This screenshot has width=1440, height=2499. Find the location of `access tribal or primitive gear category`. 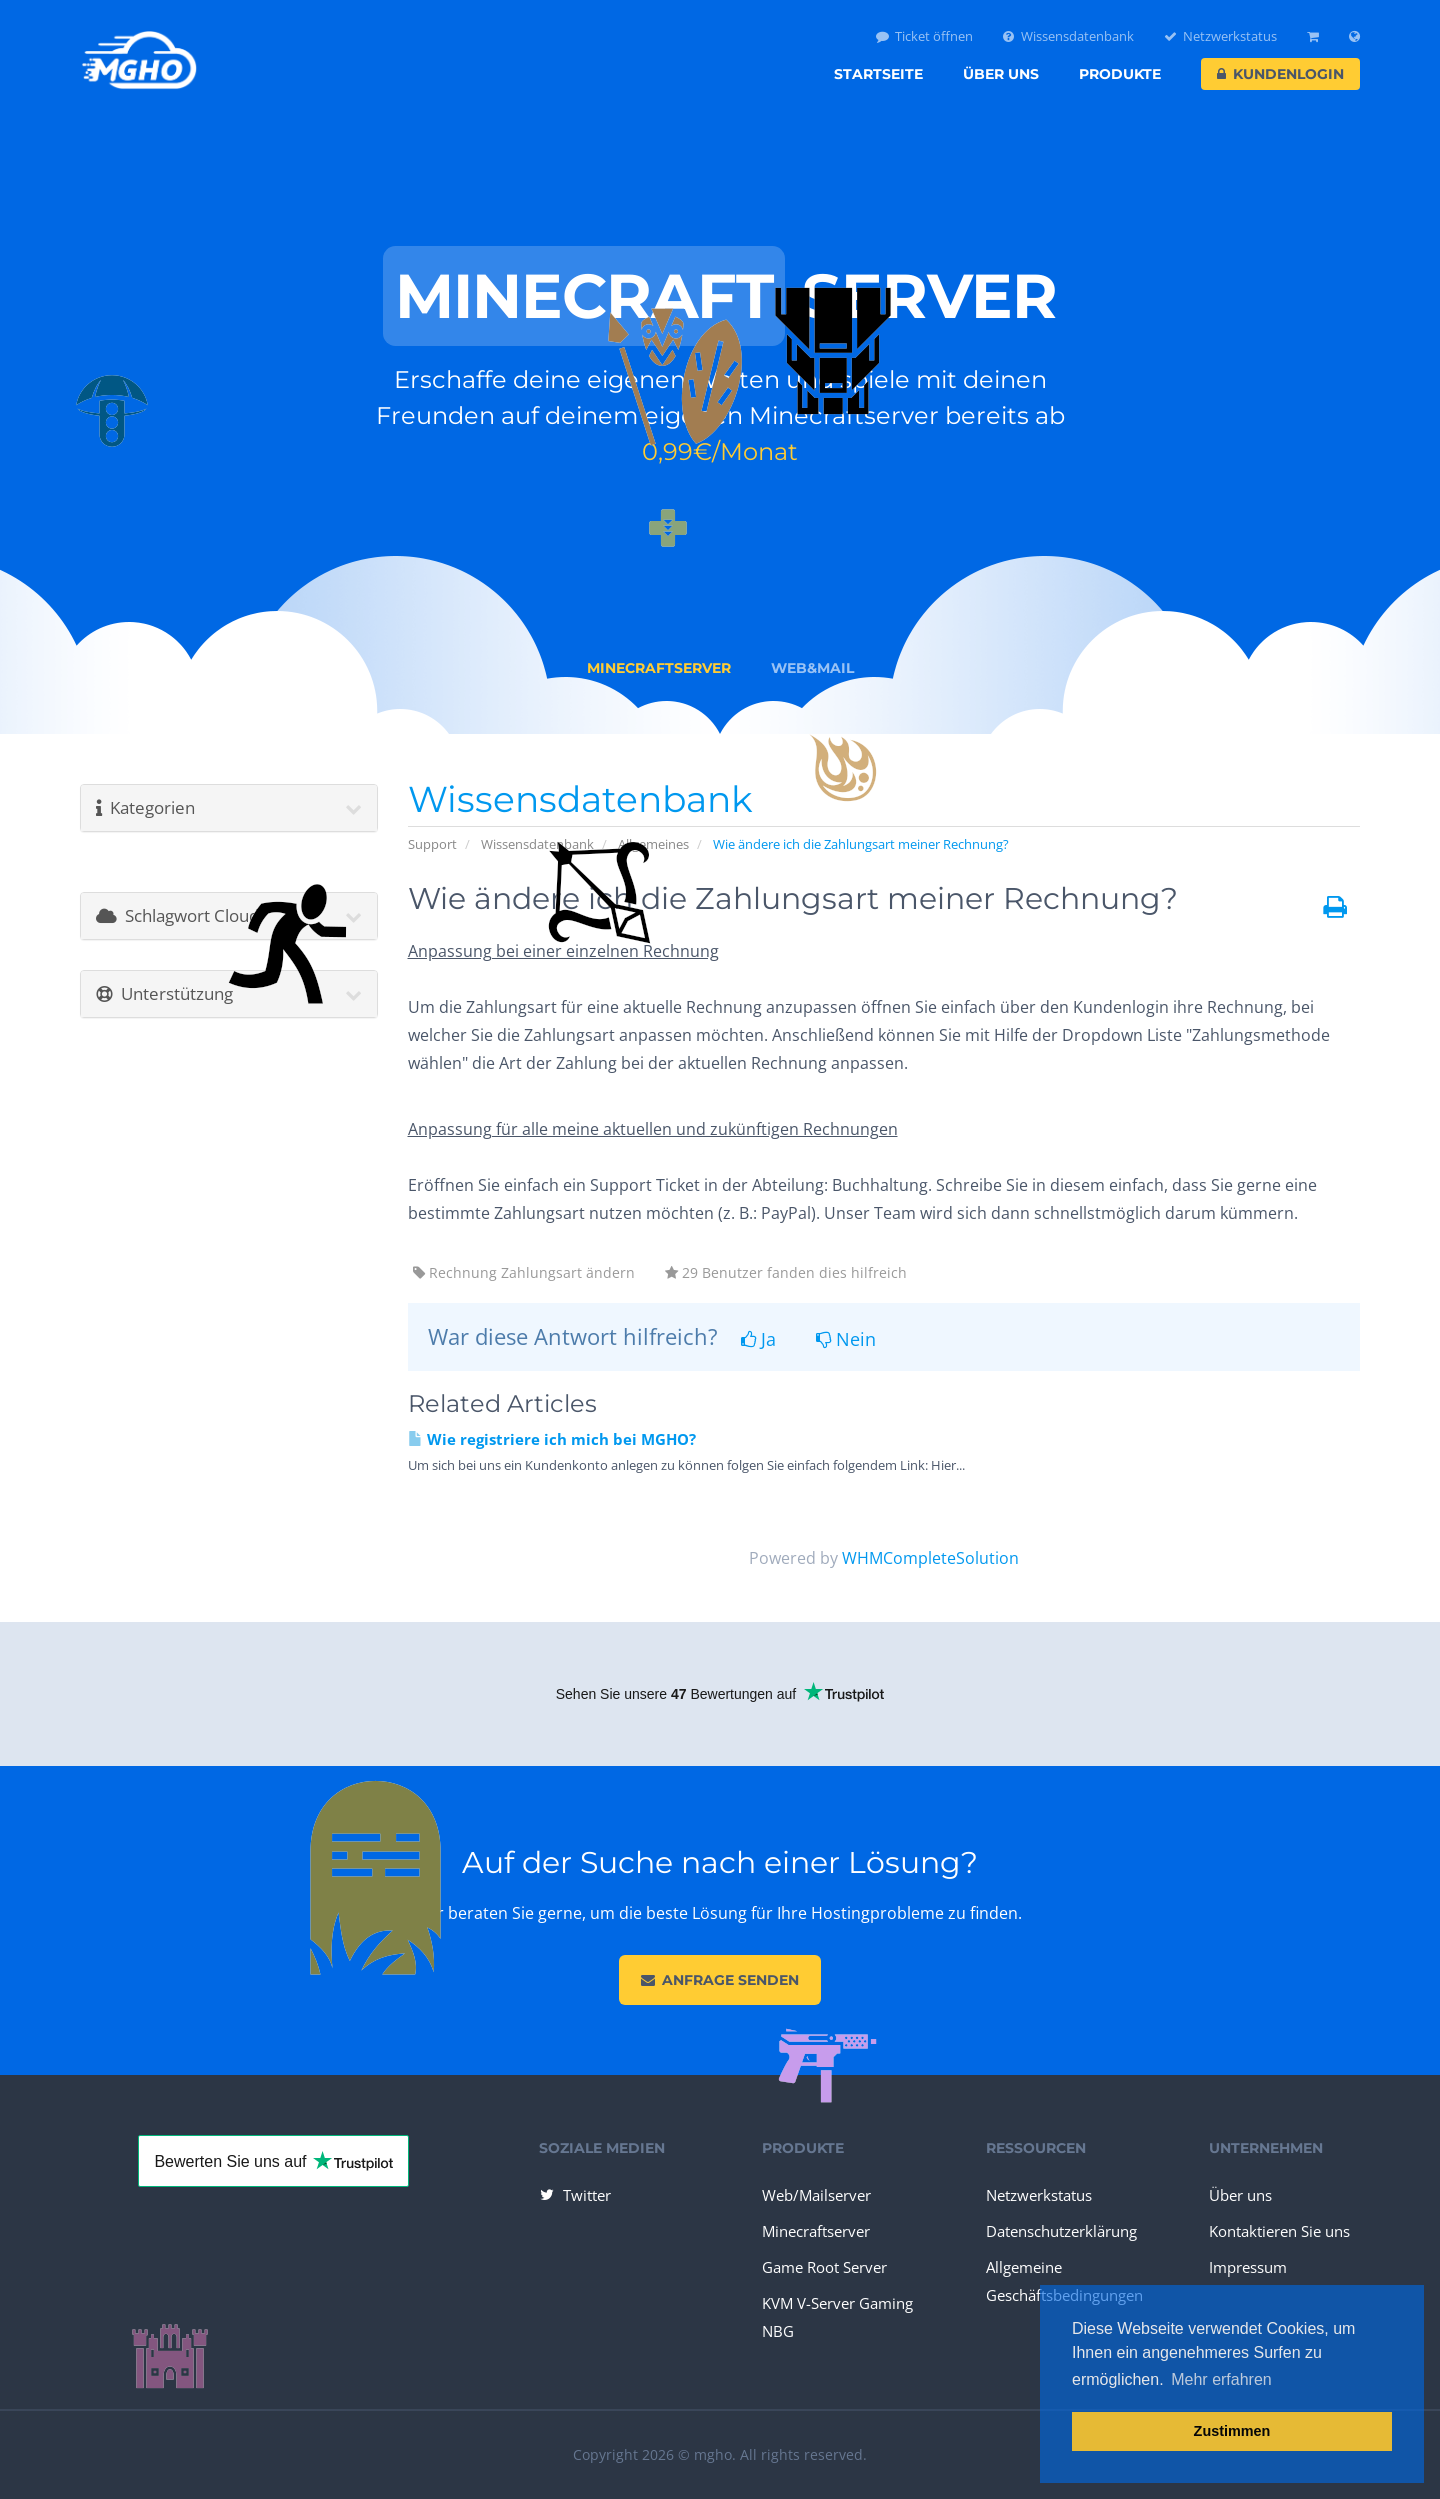

access tribal or primitive gear category is located at coordinates (676, 377).